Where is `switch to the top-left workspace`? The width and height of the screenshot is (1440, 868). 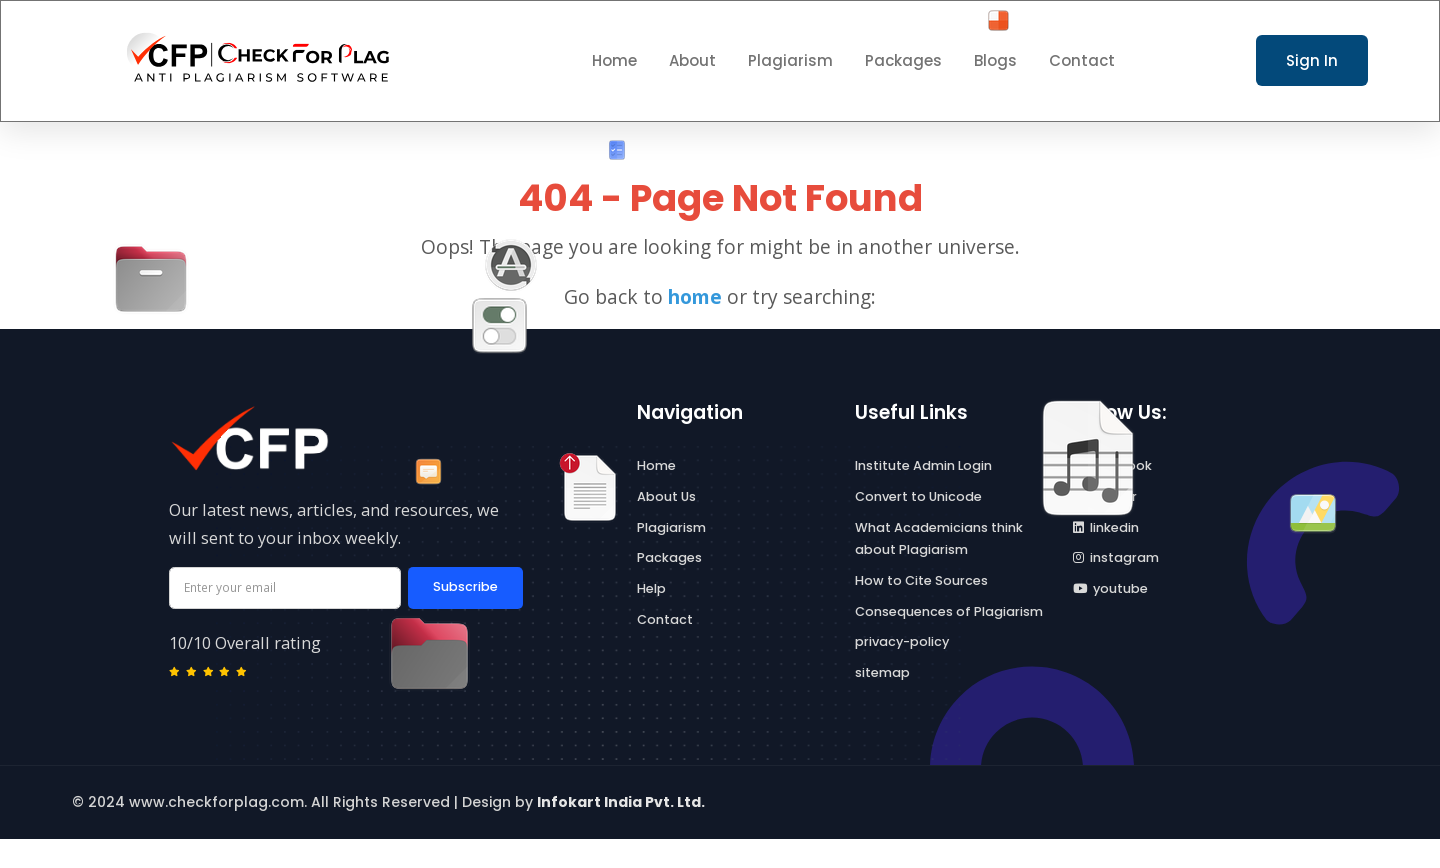
switch to the top-left workspace is located at coordinates (998, 20).